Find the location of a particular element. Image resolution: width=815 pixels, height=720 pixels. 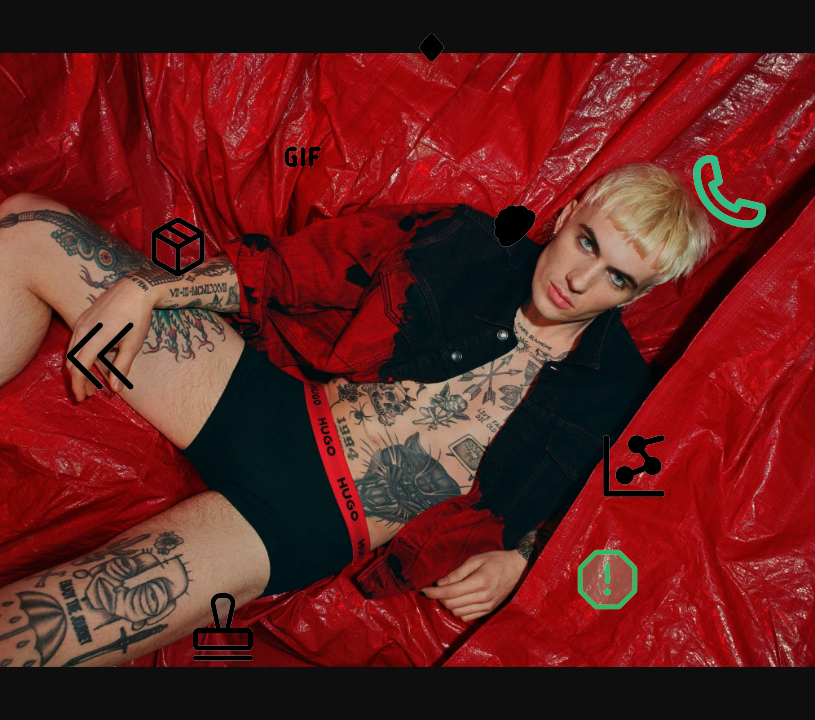

make a phone call is located at coordinates (729, 191).